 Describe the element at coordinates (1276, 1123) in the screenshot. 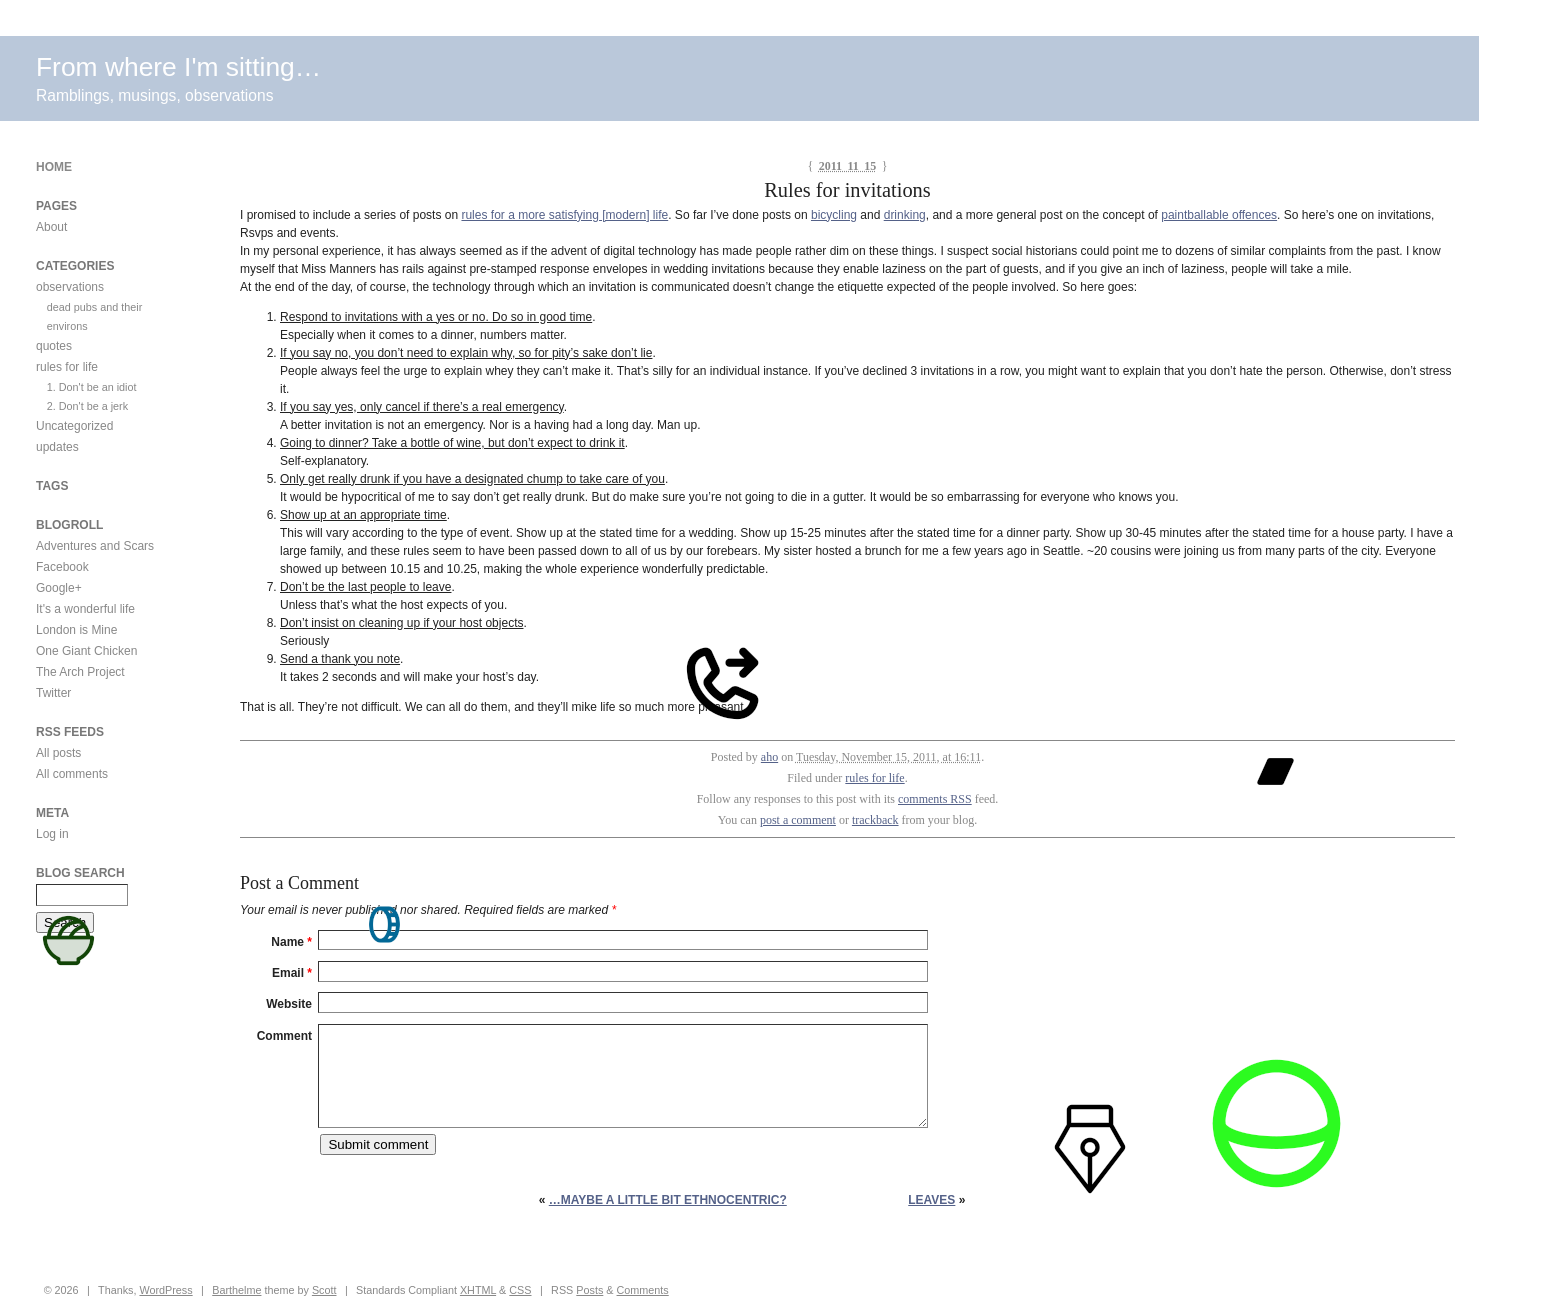

I see `view 3D or globe-related content` at that location.